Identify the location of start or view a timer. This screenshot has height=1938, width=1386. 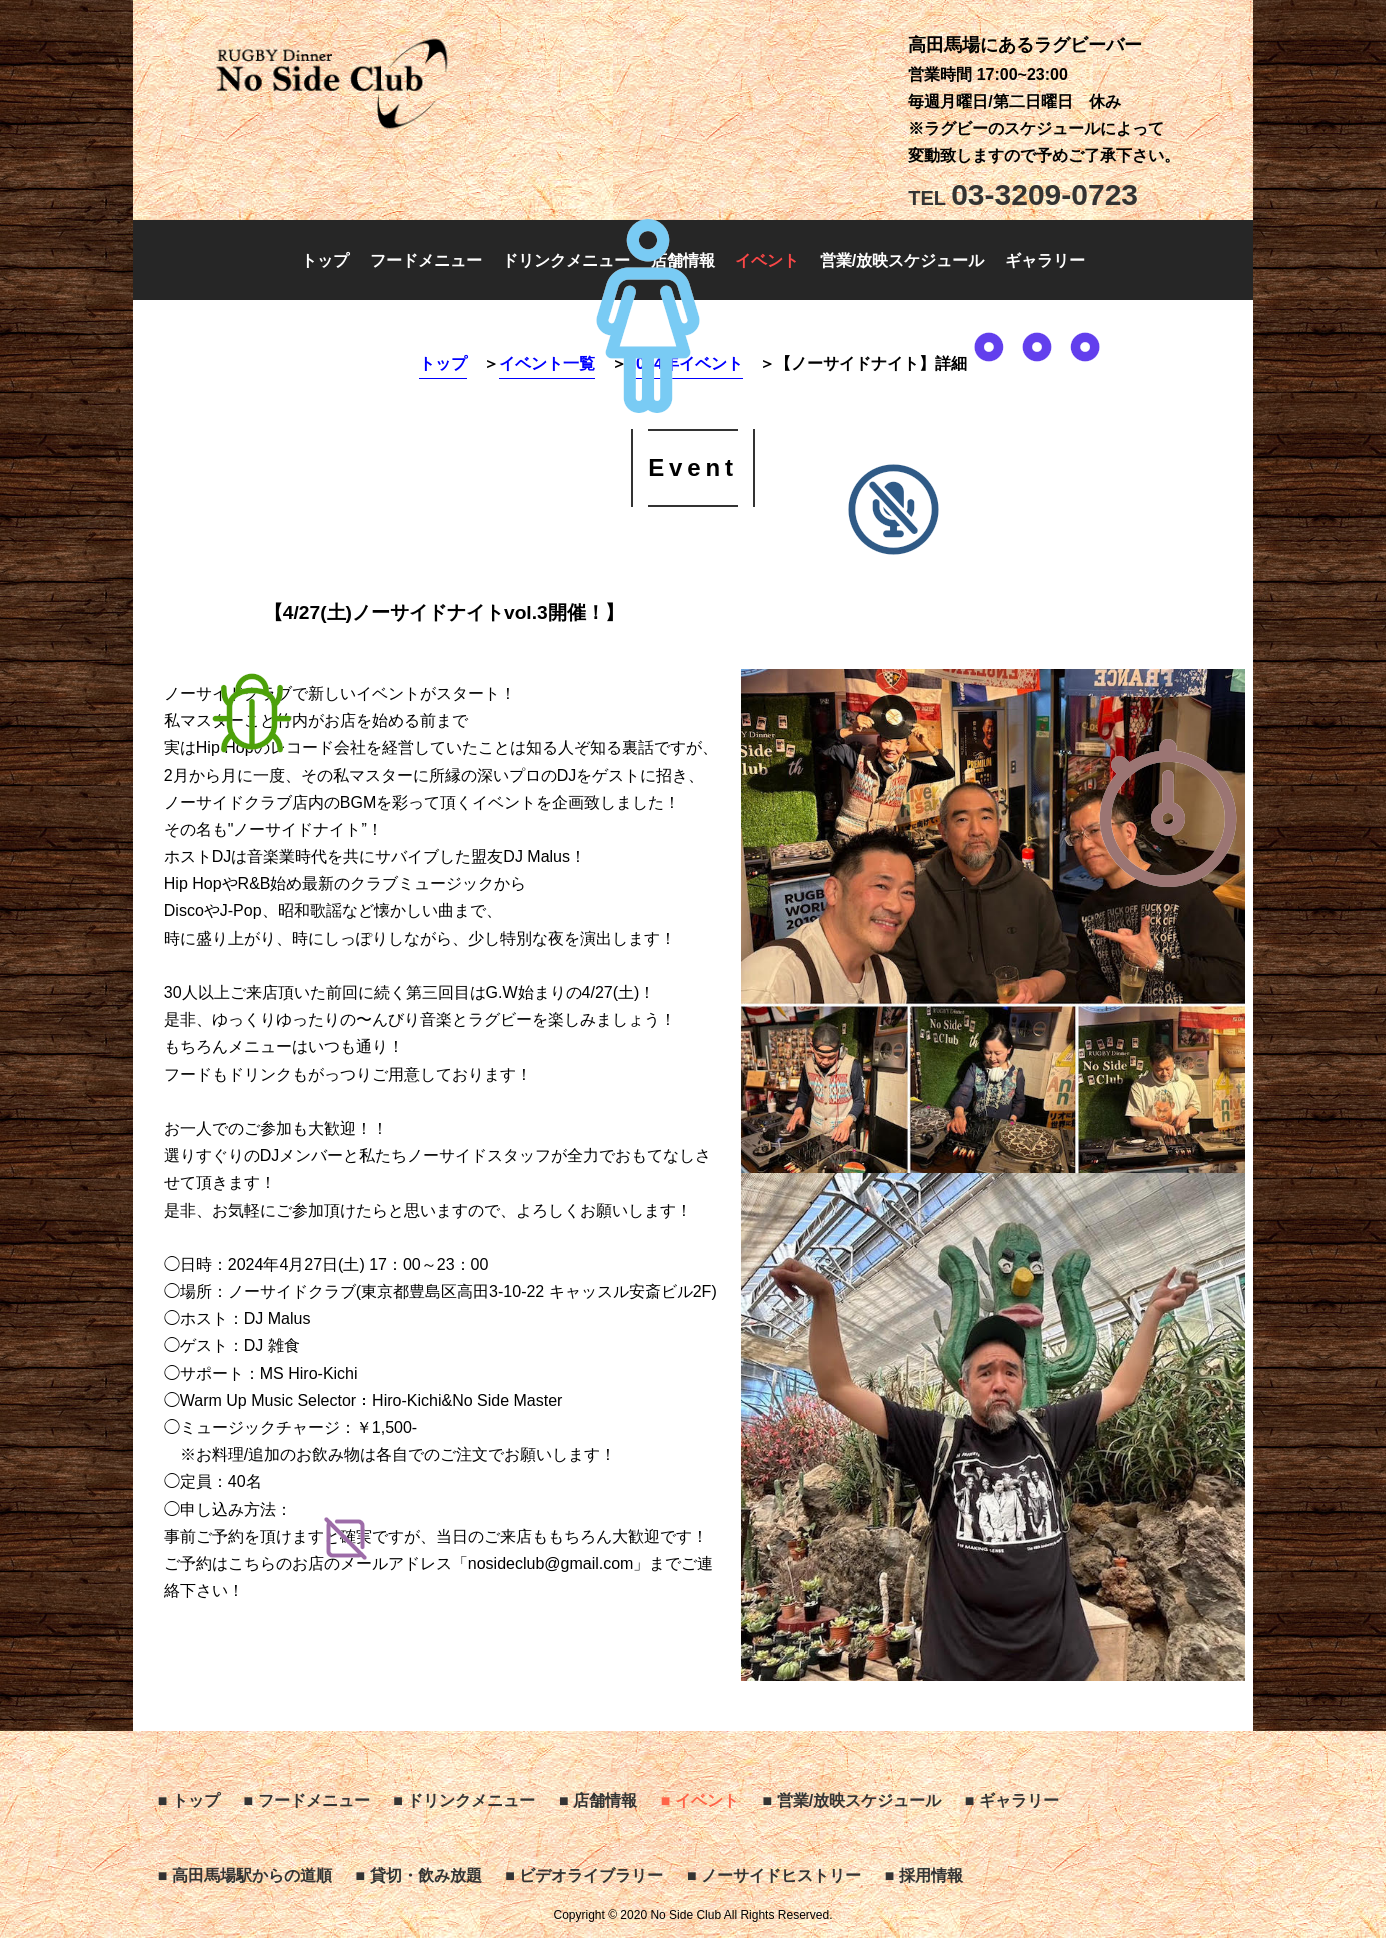
(1168, 813).